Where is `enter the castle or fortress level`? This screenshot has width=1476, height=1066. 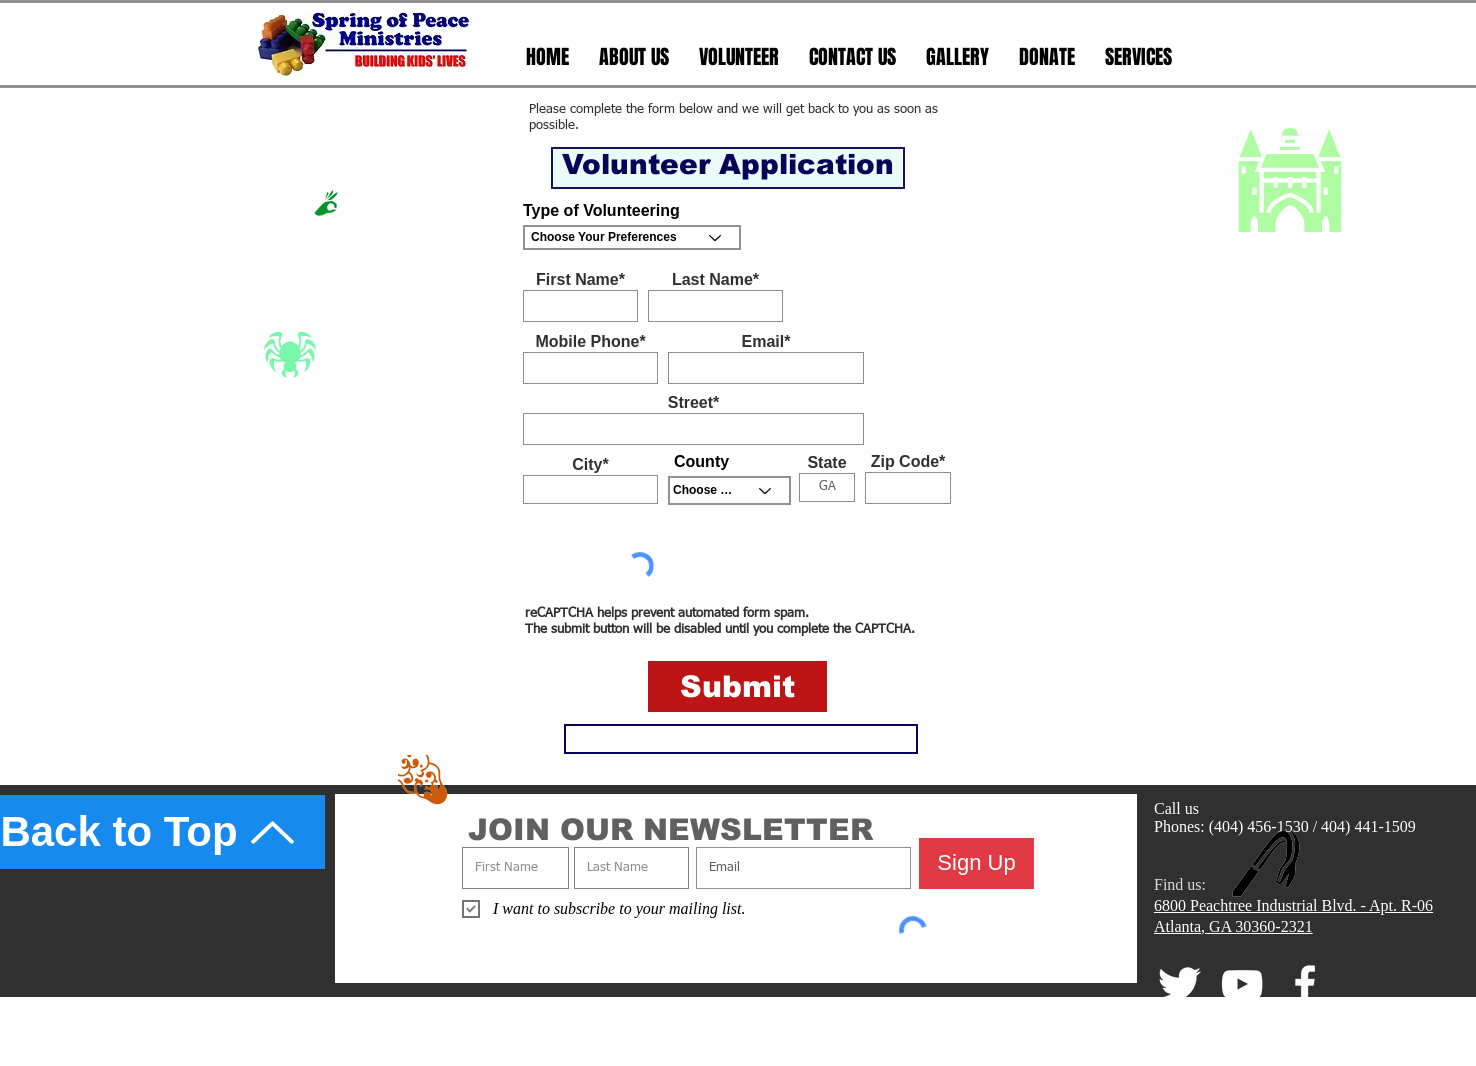 enter the castle or fortress level is located at coordinates (1290, 180).